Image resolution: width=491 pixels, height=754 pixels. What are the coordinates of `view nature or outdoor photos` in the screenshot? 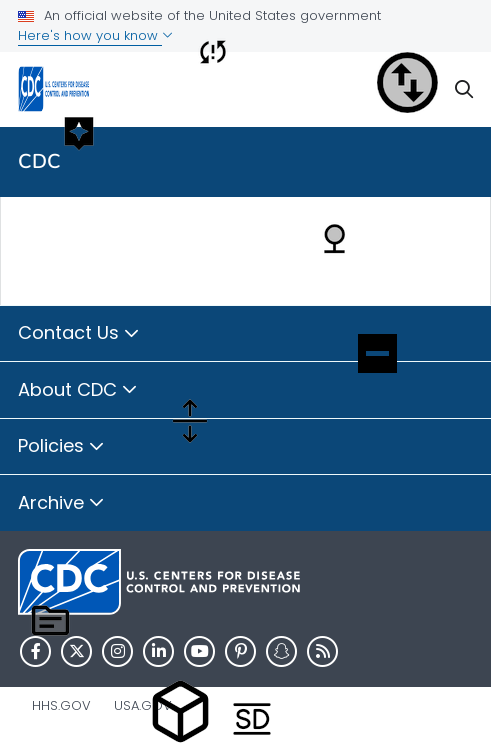 It's located at (334, 238).